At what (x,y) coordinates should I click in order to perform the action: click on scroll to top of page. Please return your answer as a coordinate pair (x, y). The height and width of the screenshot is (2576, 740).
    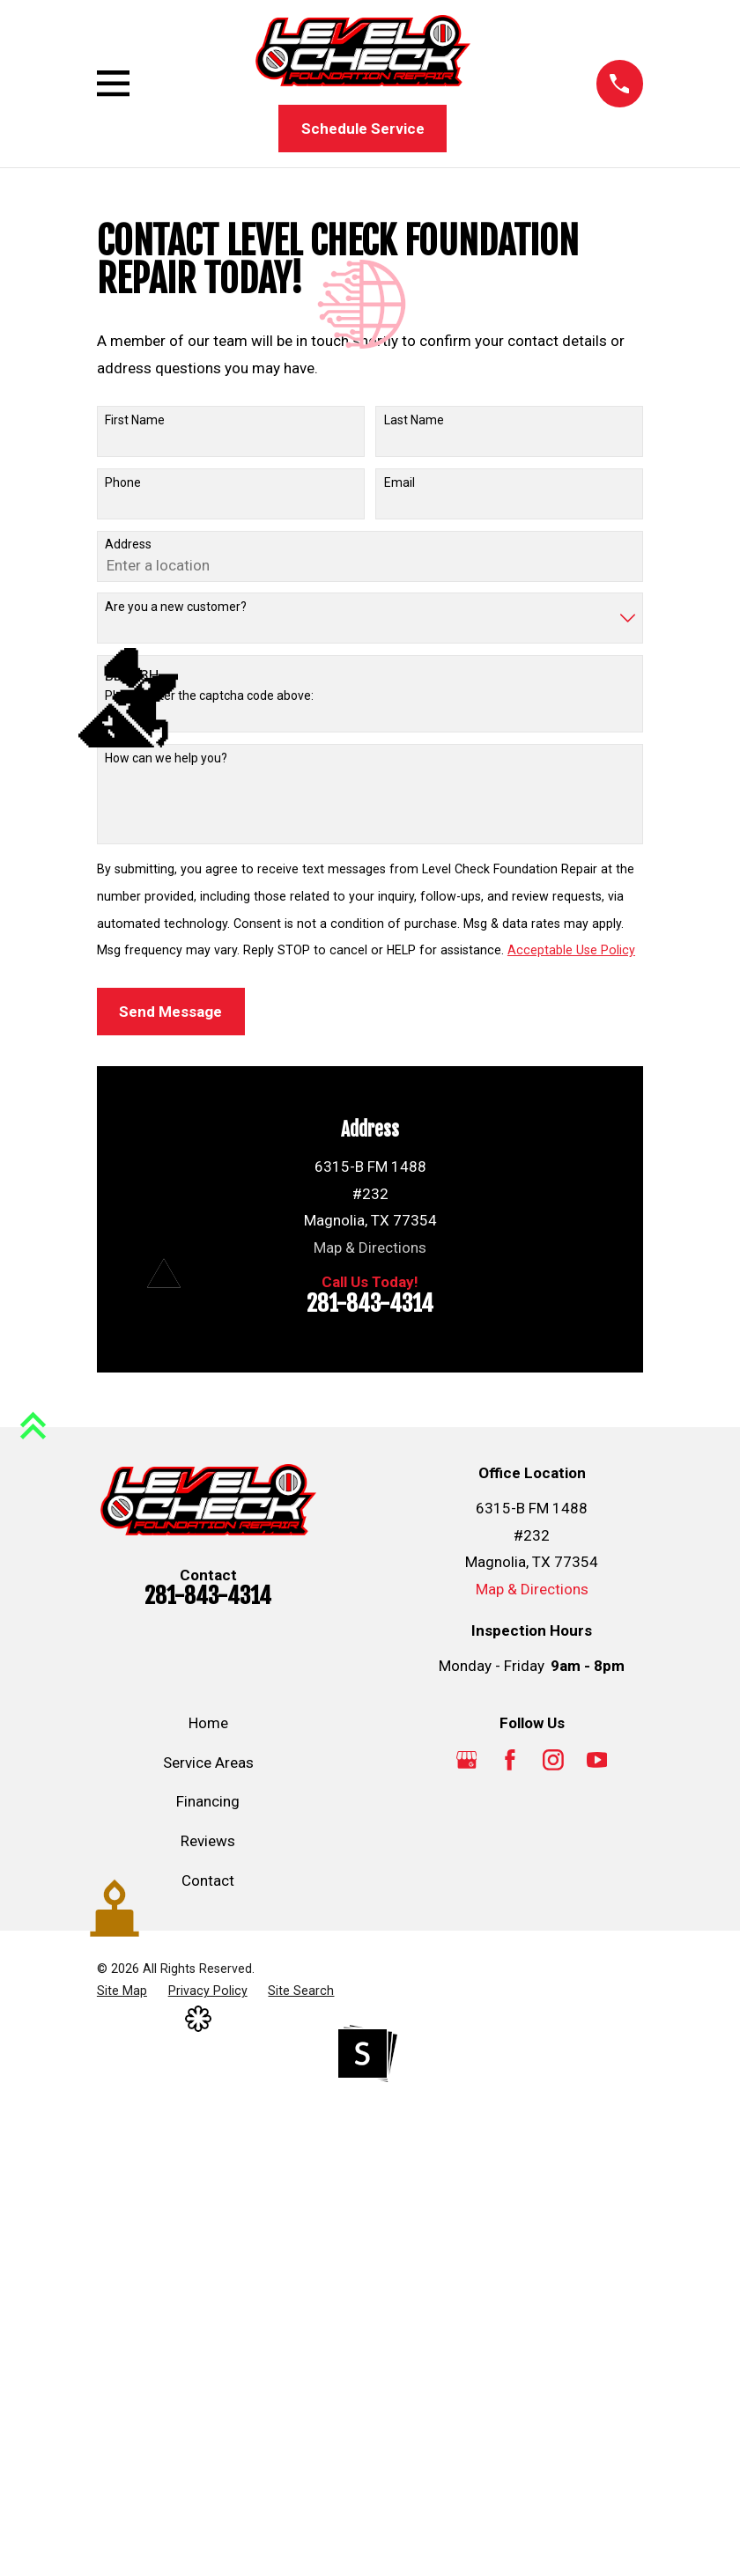
    Looking at the image, I should click on (33, 1426).